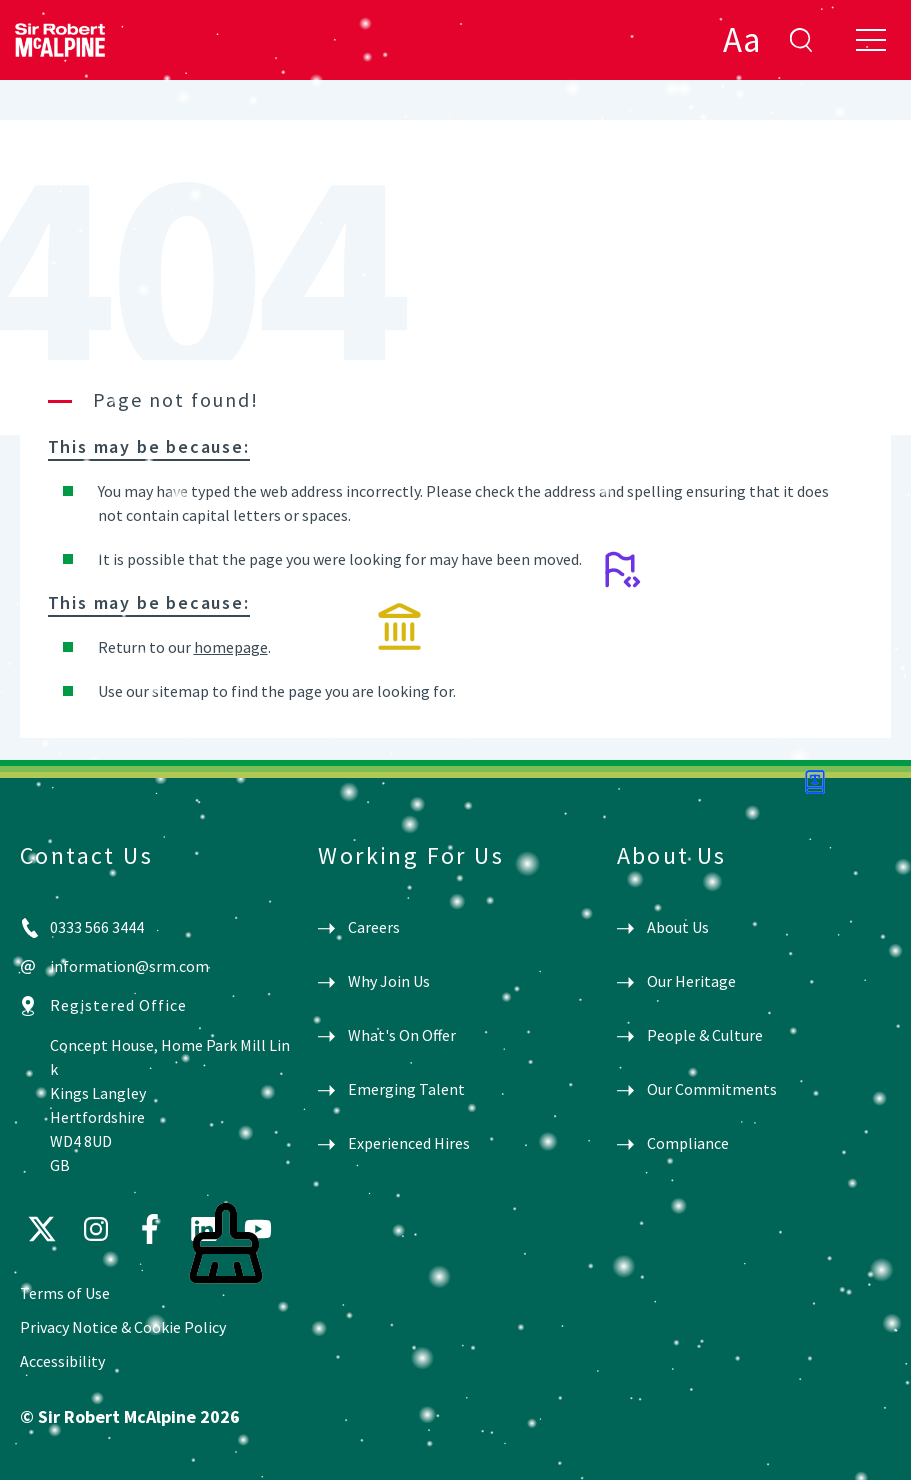 This screenshot has height=1480, width=911. I want to click on access feature flags or code toggles, so click(620, 569).